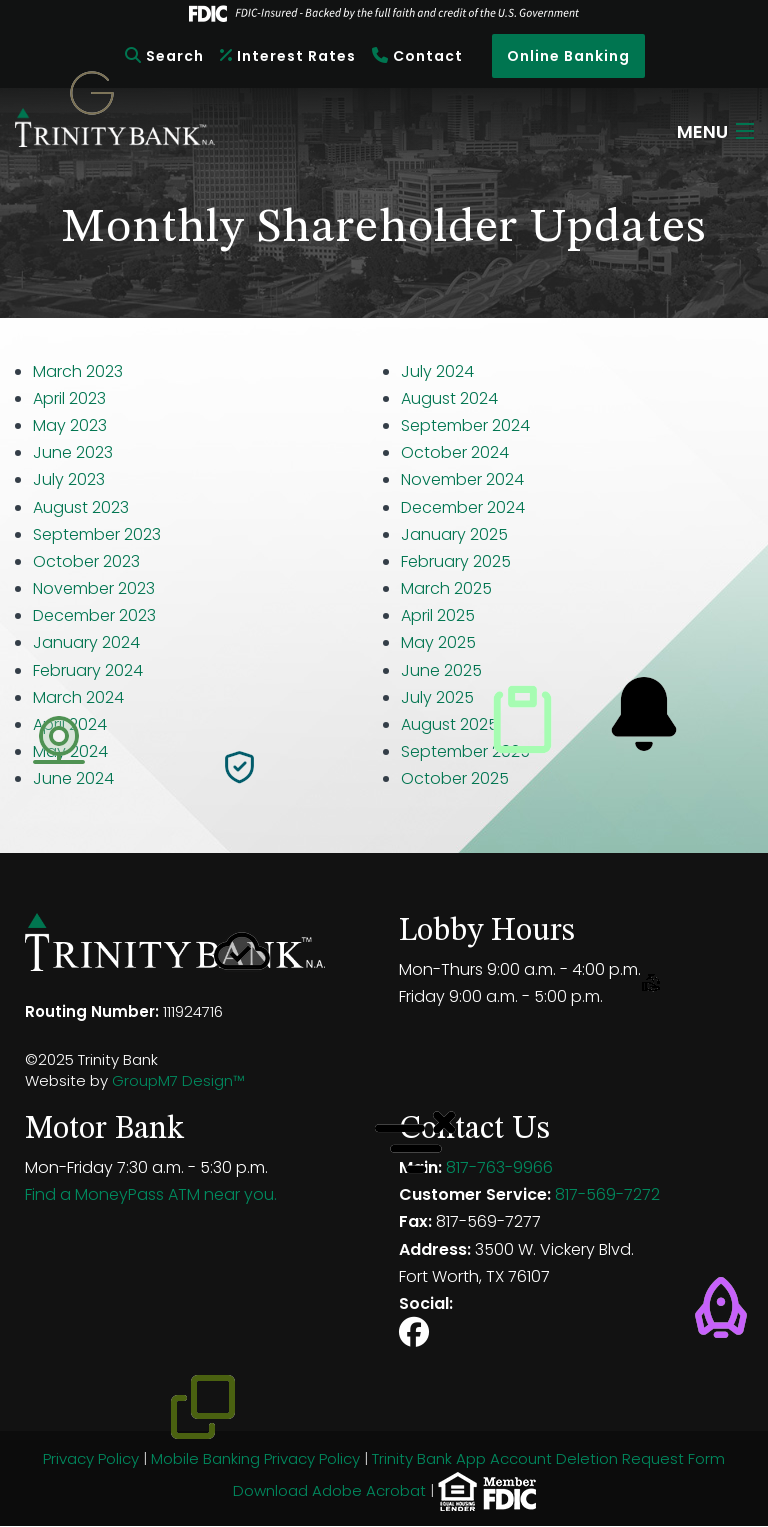 The height and width of the screenshot is (1527, 768). Describe the element at coordinates (203, 1407) in the screenshot. I see `copy to clipboard` at that location.